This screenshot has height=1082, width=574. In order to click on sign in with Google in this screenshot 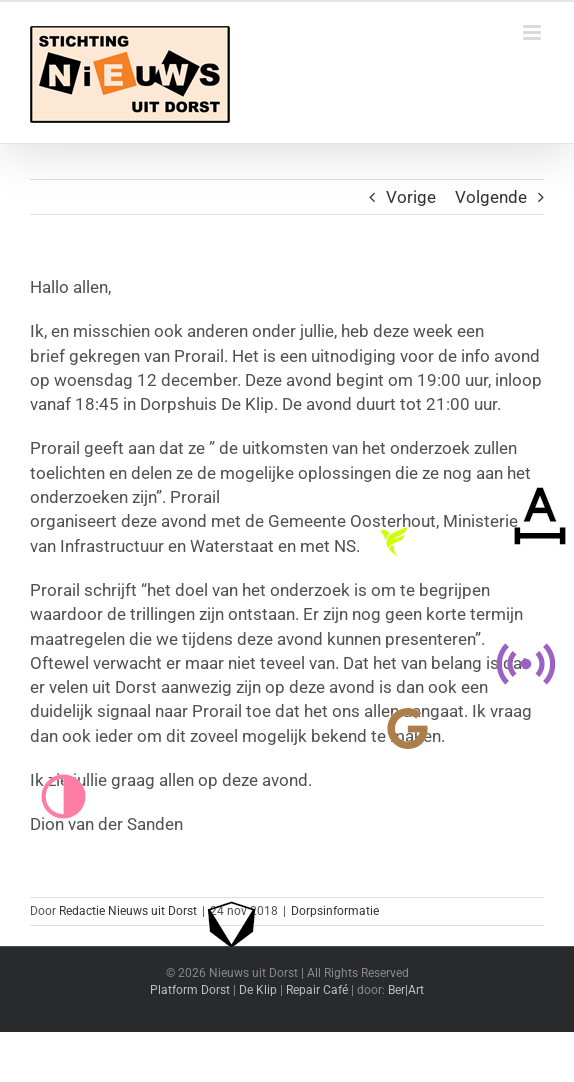, I will do `click(407, 728)`.